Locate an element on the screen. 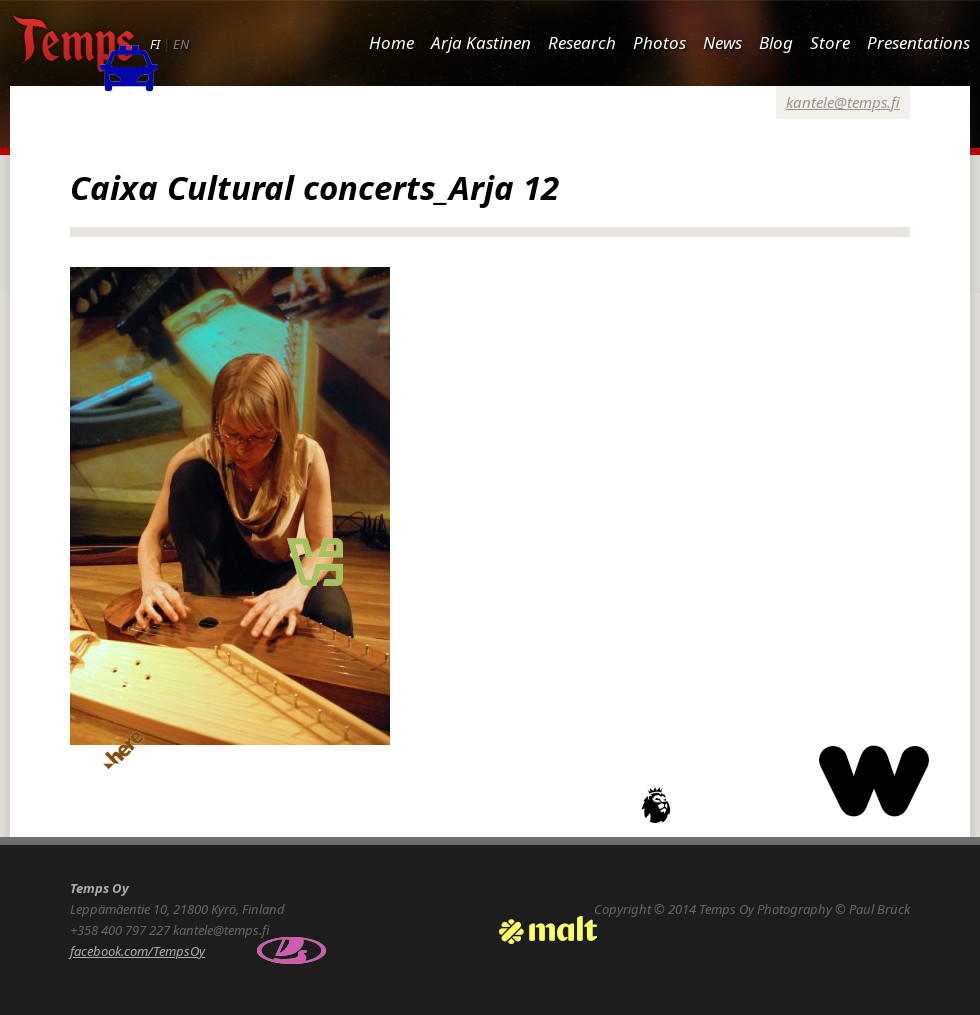  view Premier League content is located at coordinates (656, 805).